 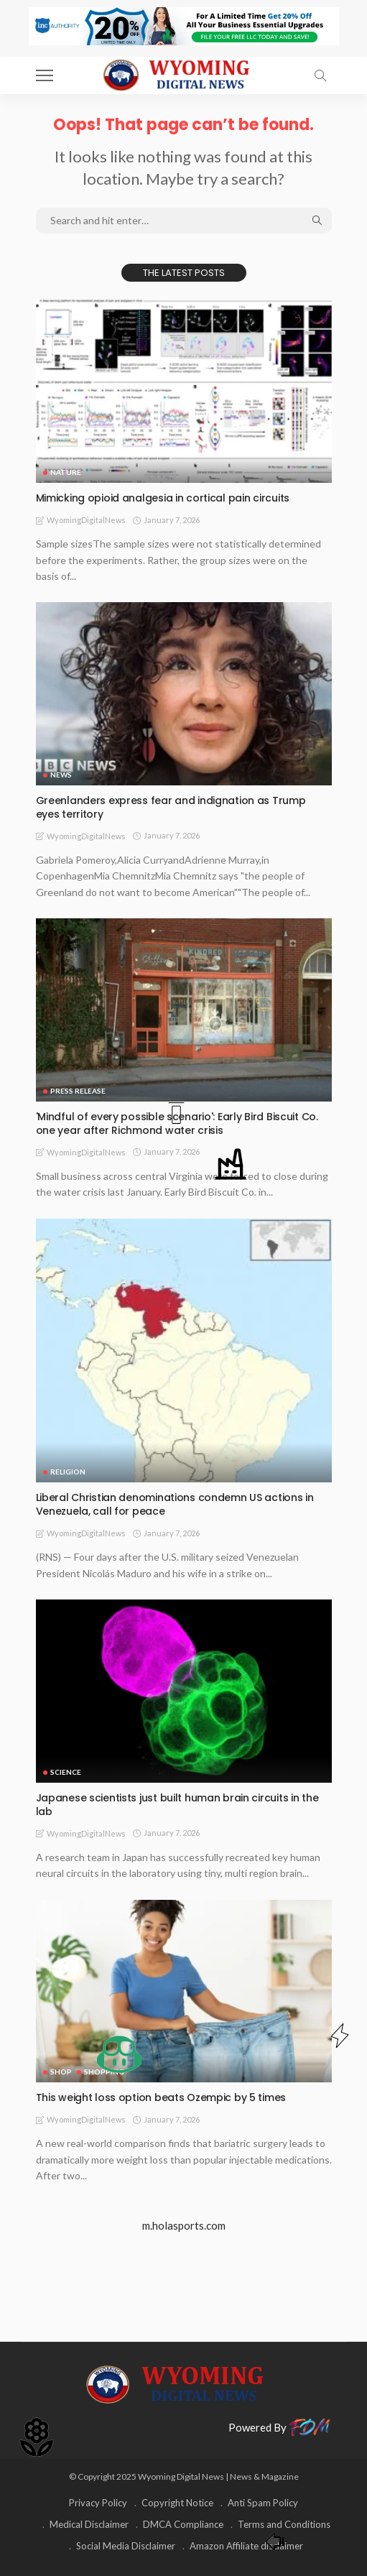 I want to click on access GitHub Copilot AI assistant, so click(x=119, y=2054).